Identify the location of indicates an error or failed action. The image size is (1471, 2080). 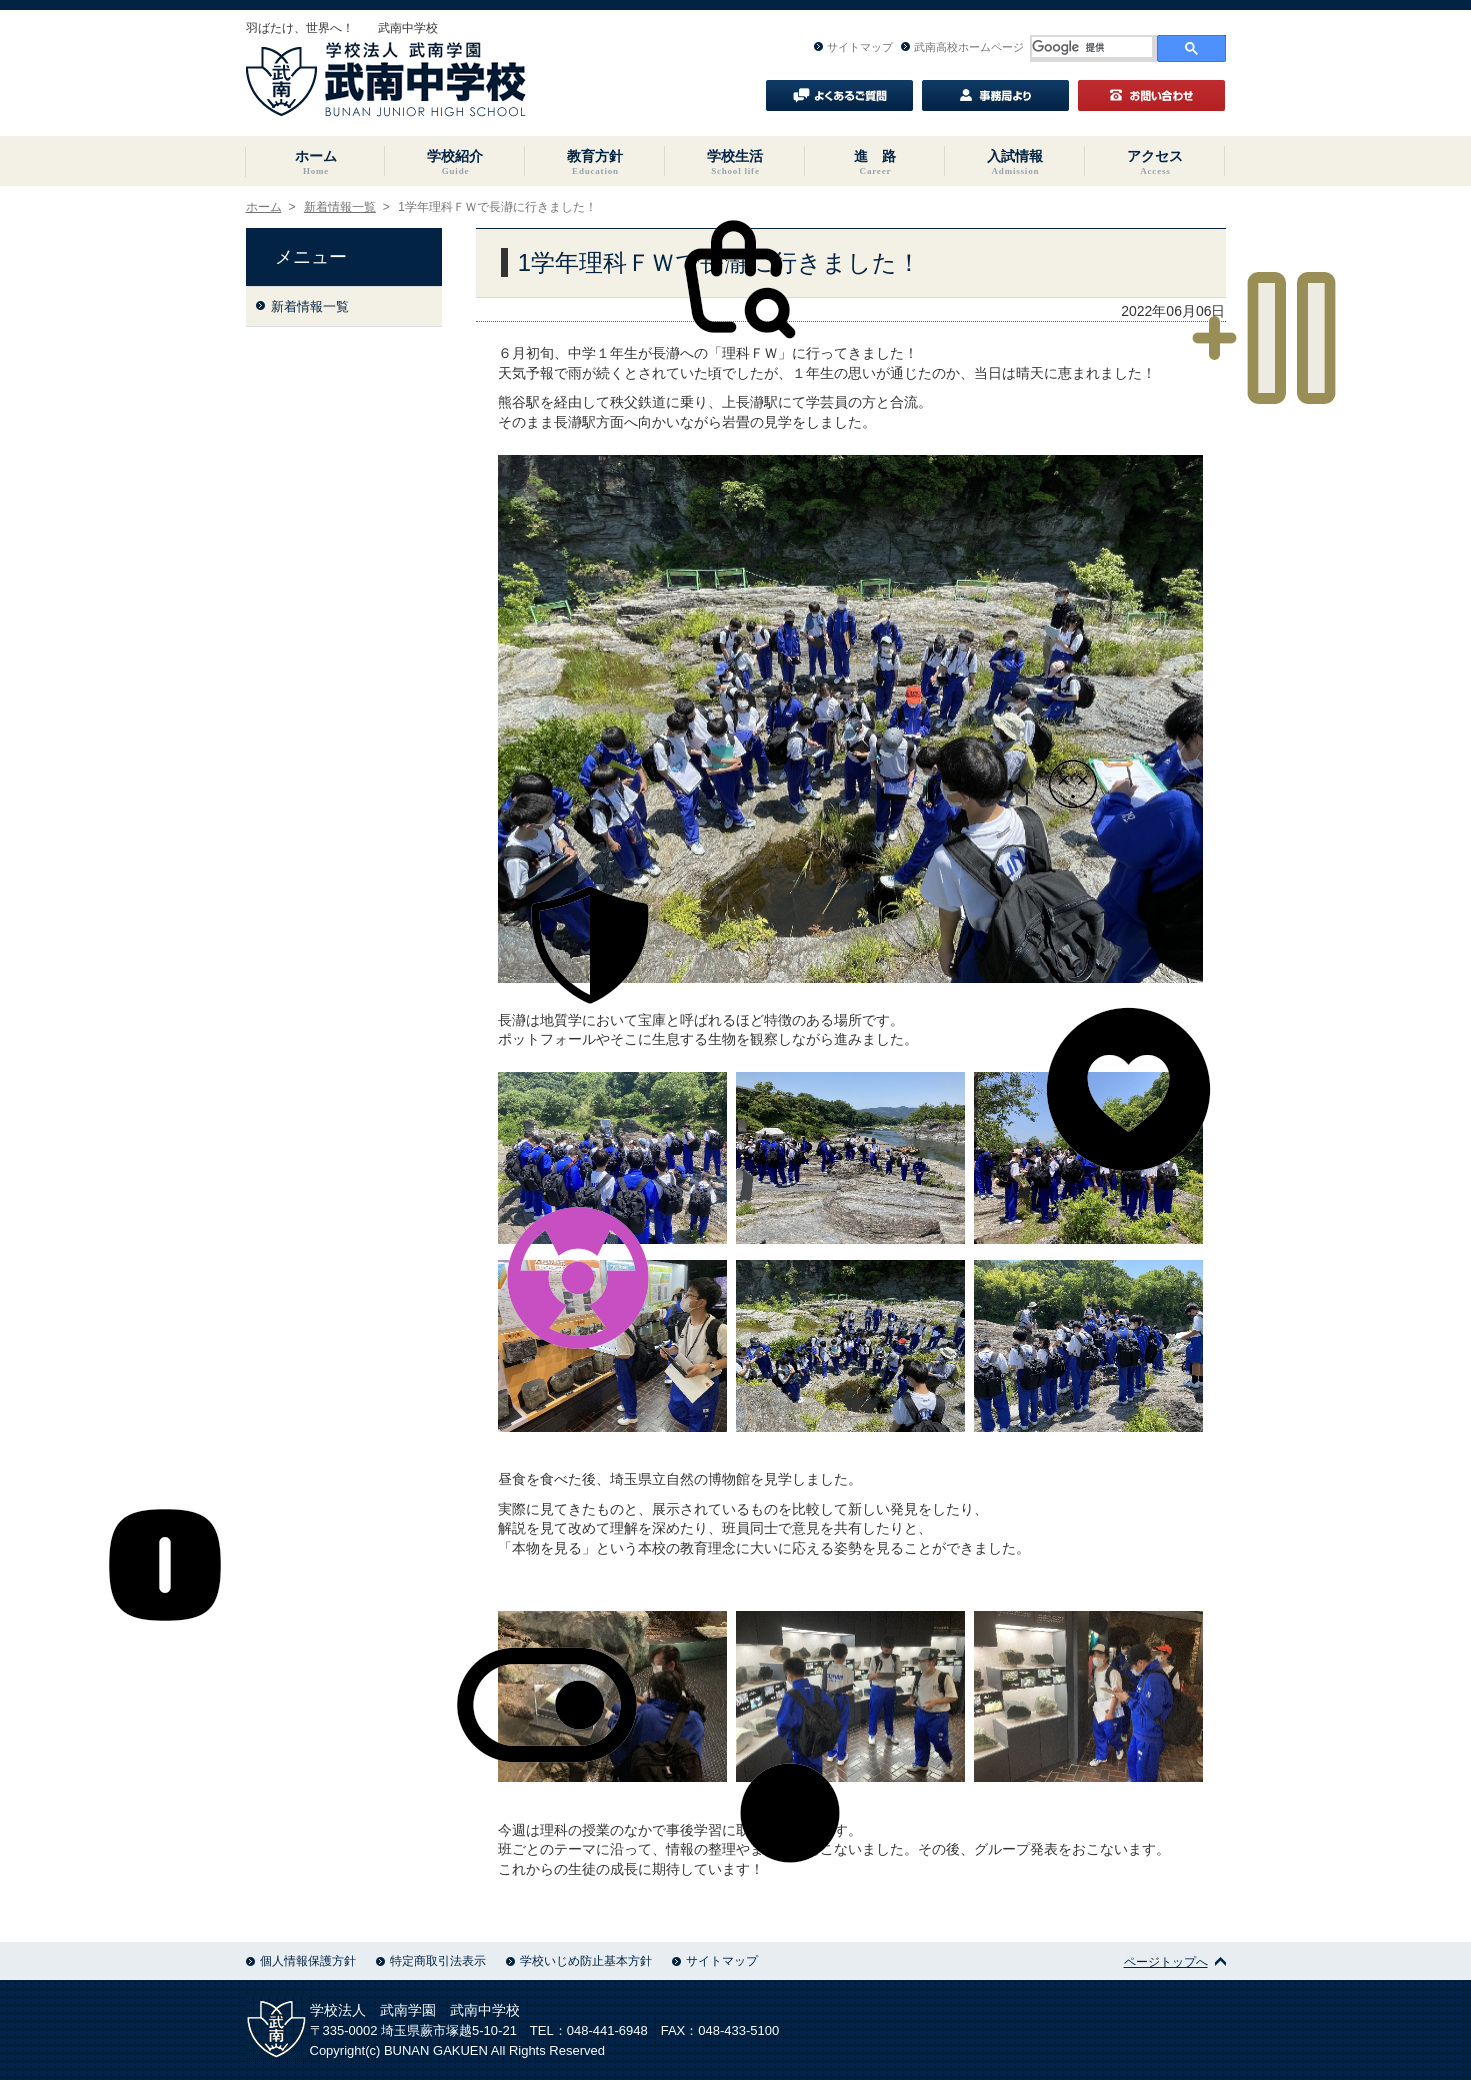
(1073, 784).